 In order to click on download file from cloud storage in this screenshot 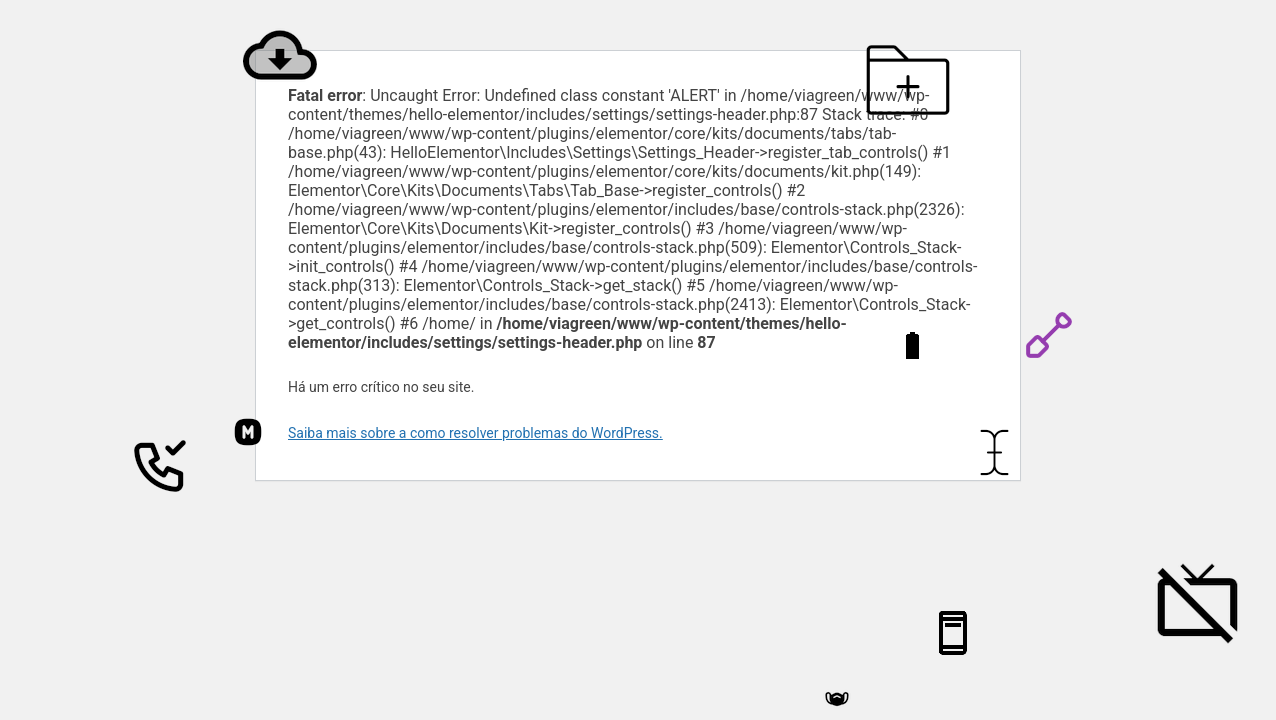, I will do `click(280, 55)`.